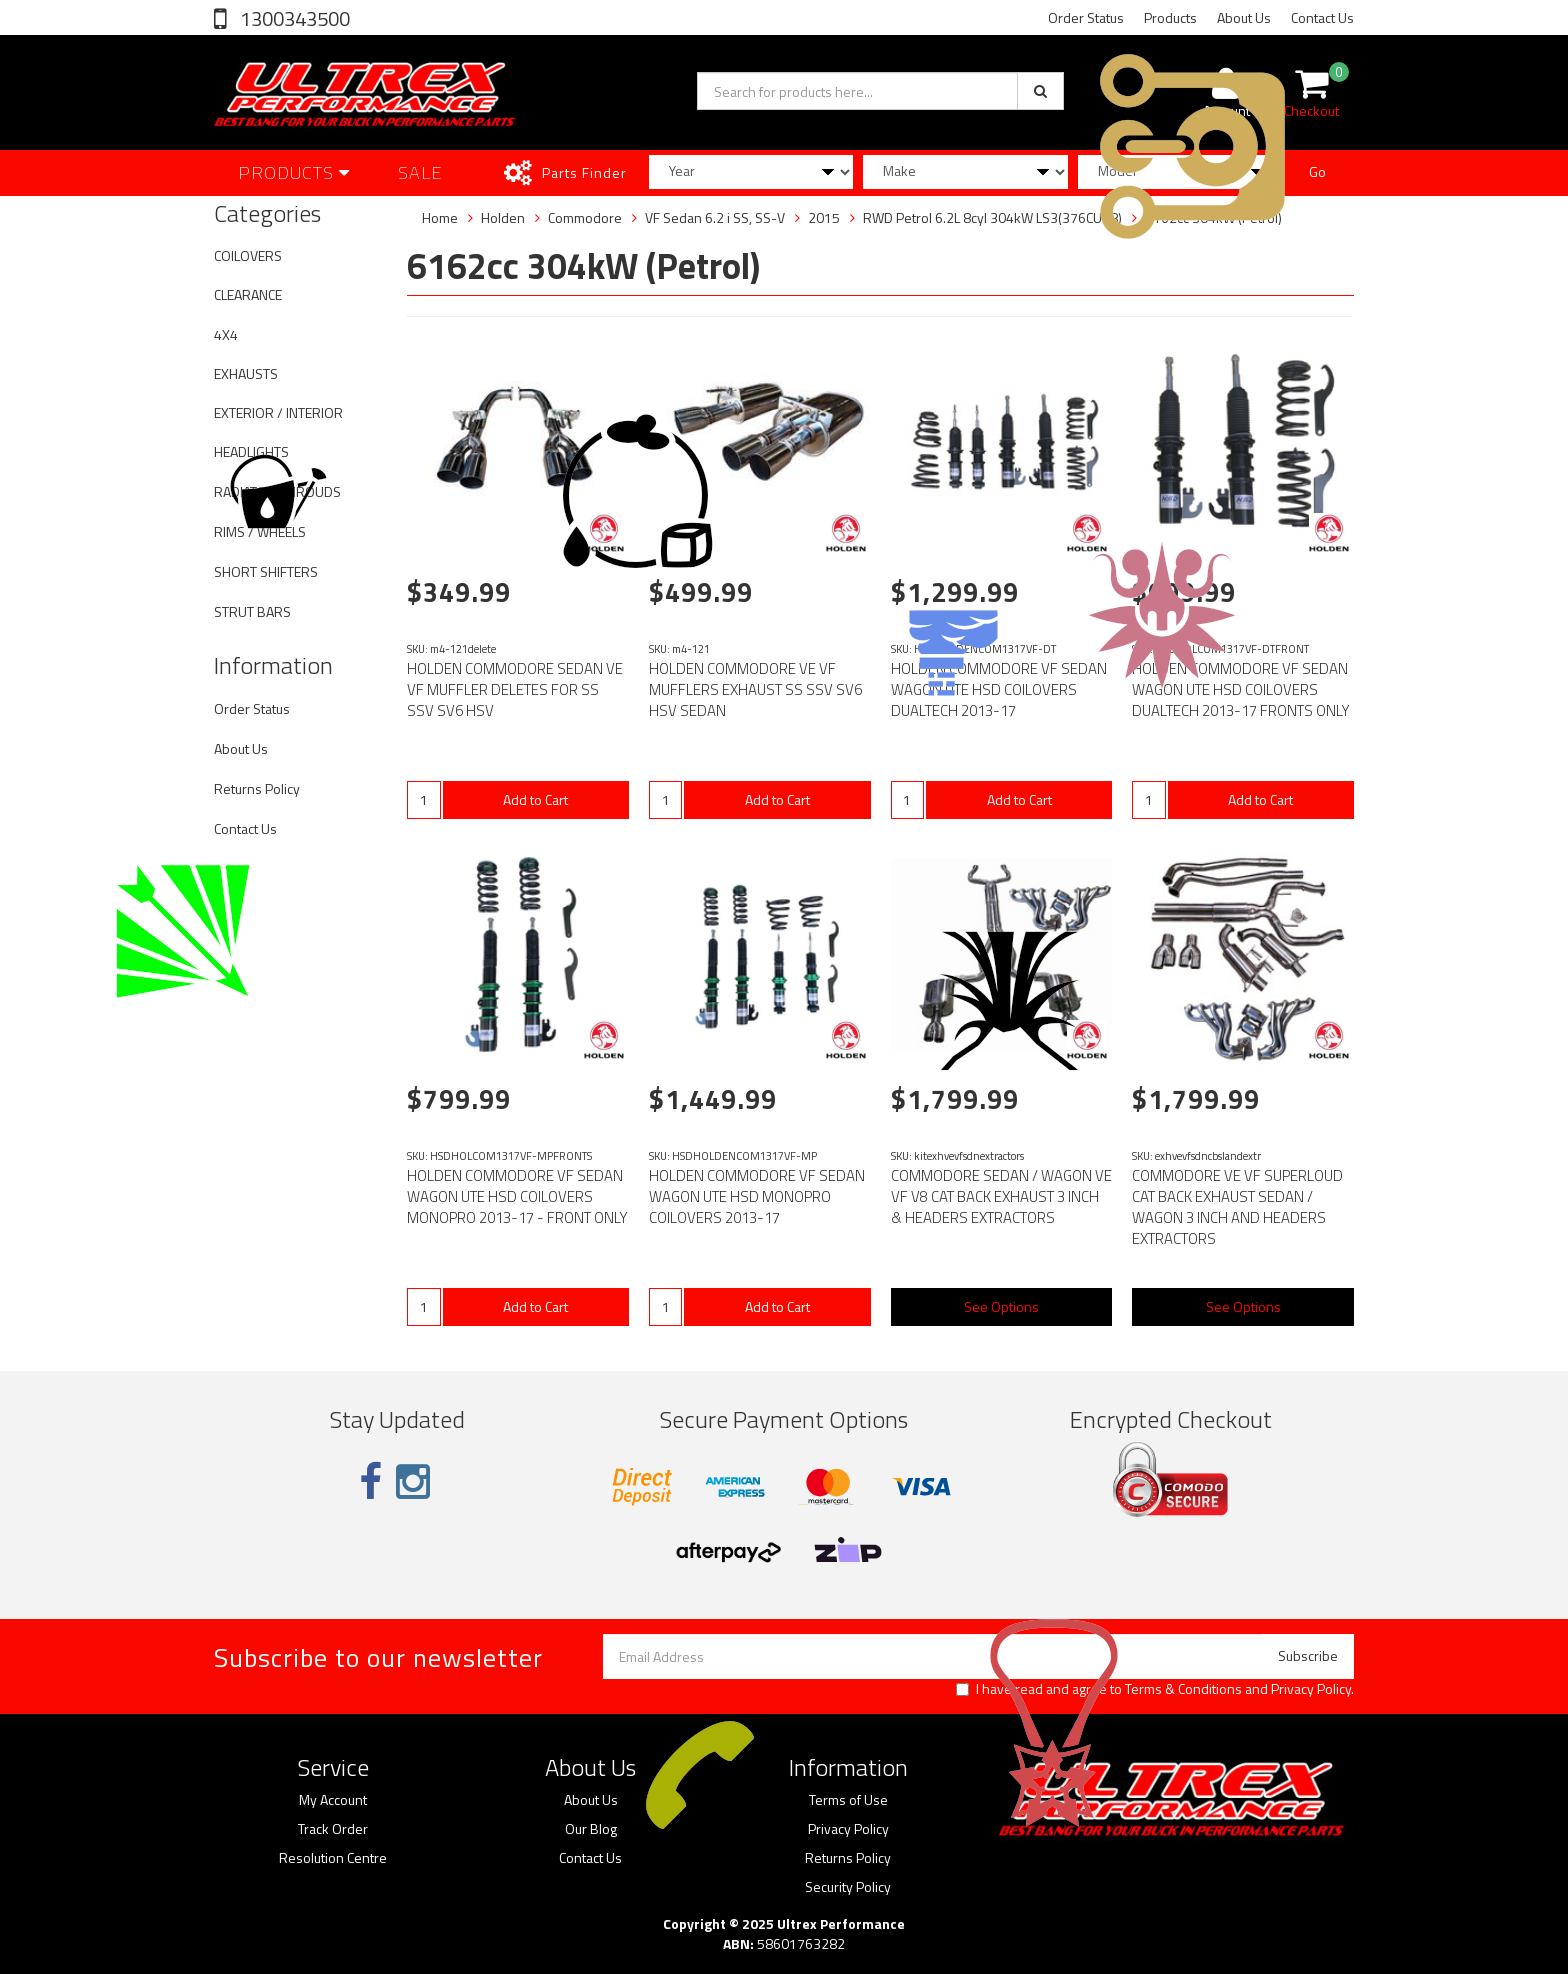 This screenshot has height=1974, width=1568. Describe the element at coordinates (953, 653) in the screenshot. I see `indicates a fireplace or heating feature` at that location.